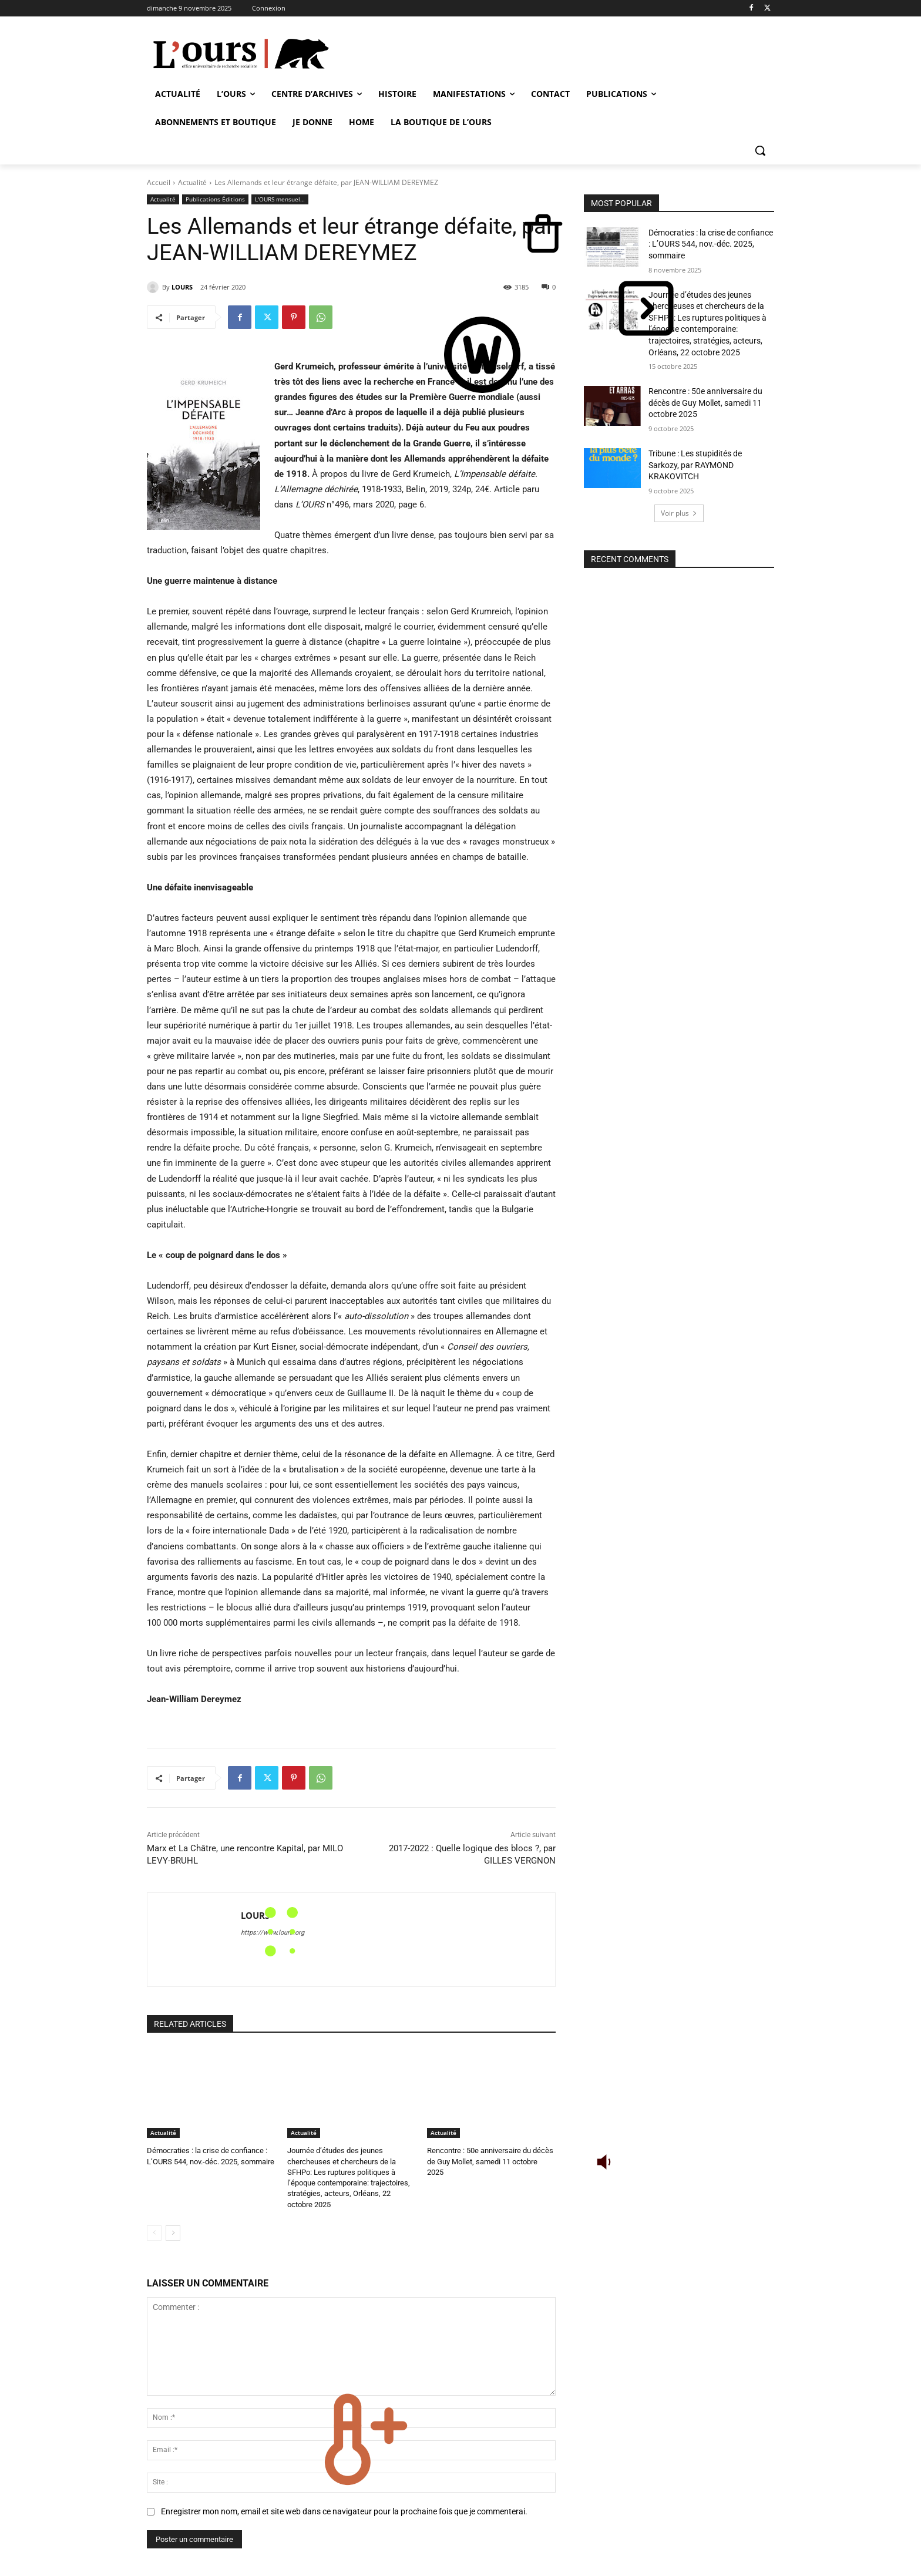 The width and height of the screenshot is (921, 2576). I want to click on adjust volume to low level, so click(604, 2162).